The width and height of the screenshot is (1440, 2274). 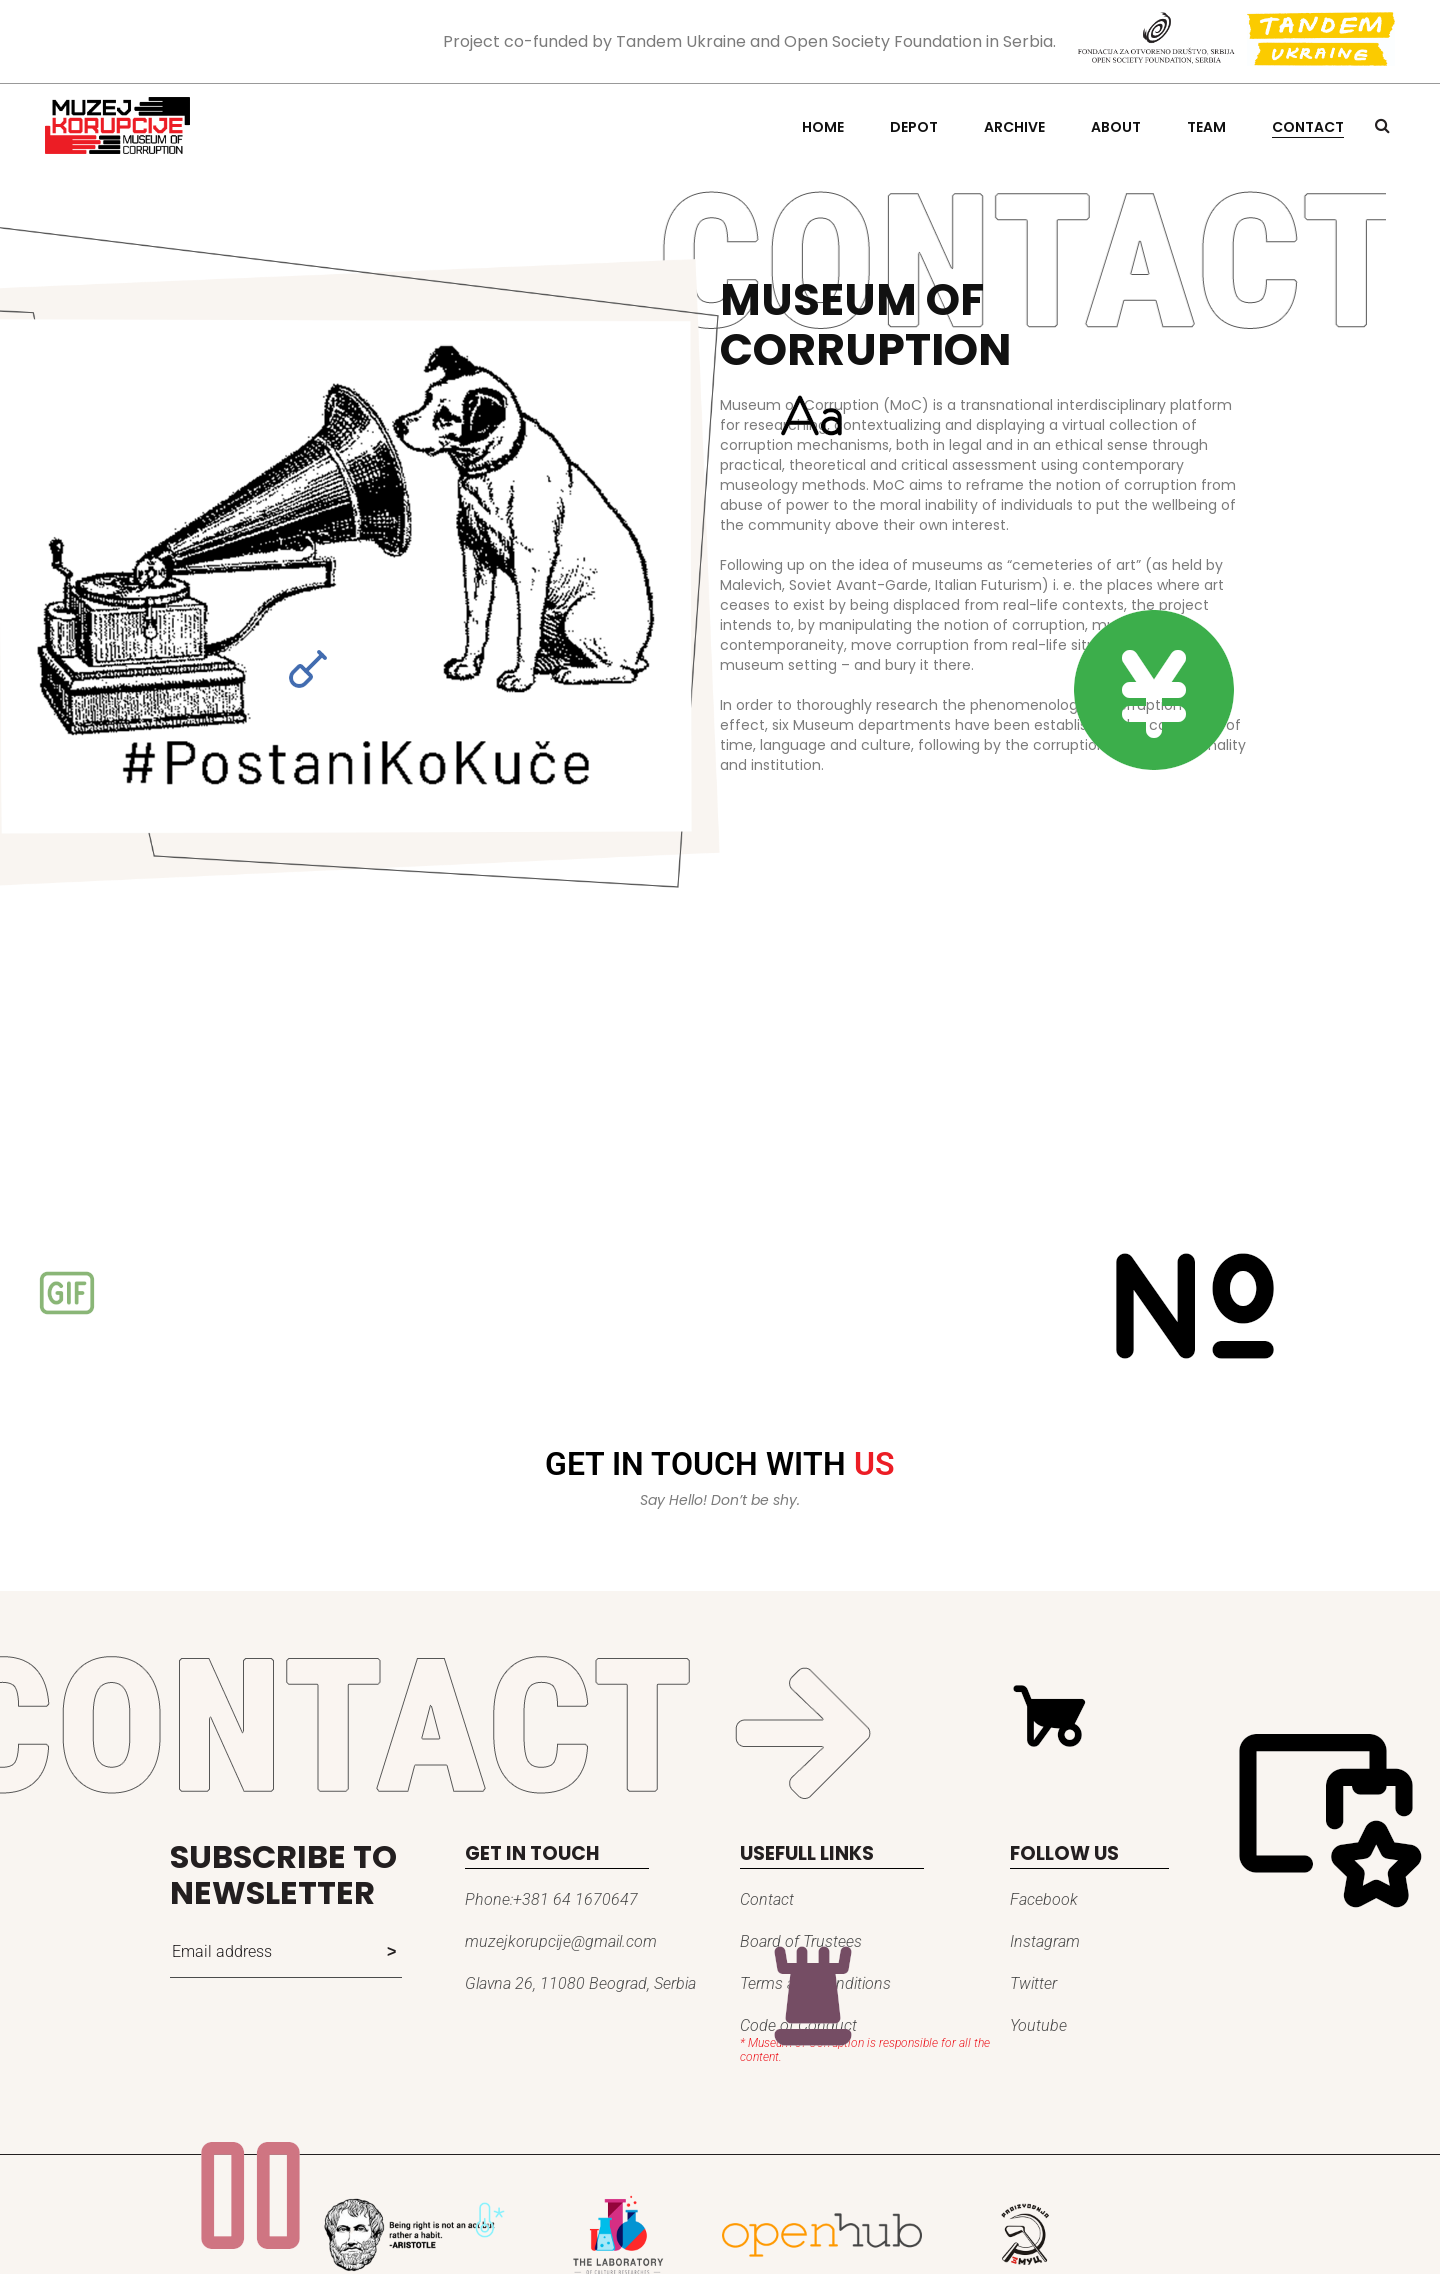 What do you see at coordinates (67, 1293) in the screenshot?
I see `insert a GIF into your message` at bounding box center [67, 1293].